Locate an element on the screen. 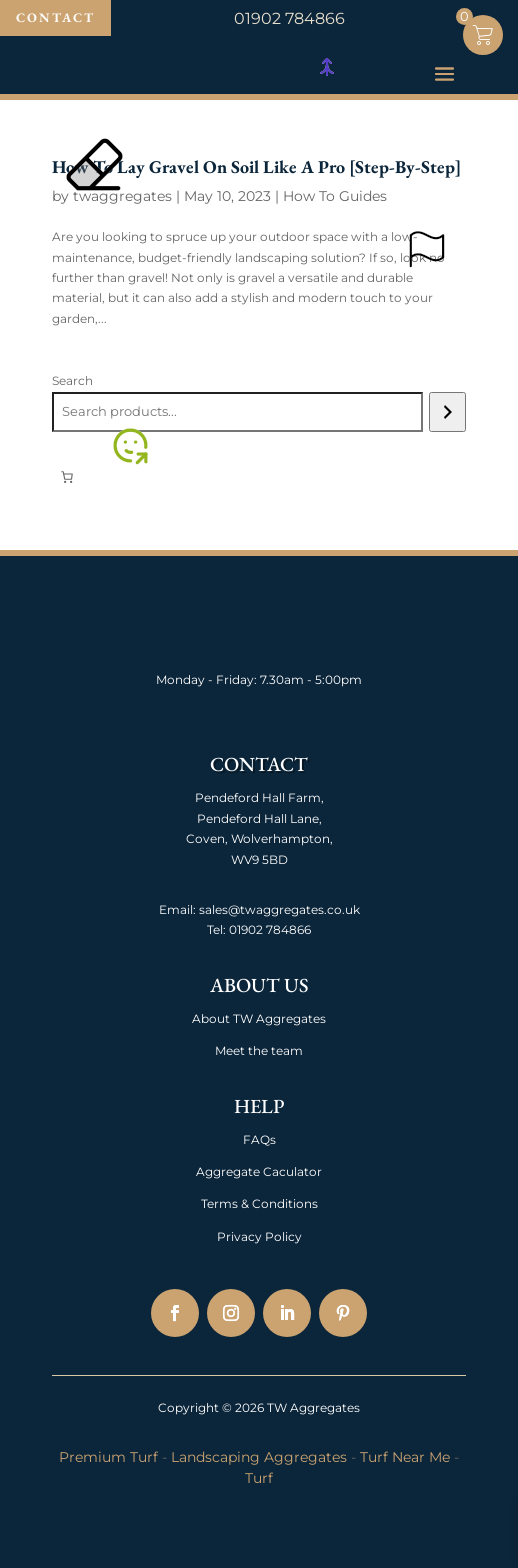 Image resolution: width=518 pixels, height=1568 pixels. share your mood or status with others is located at coordinates (130, 445).